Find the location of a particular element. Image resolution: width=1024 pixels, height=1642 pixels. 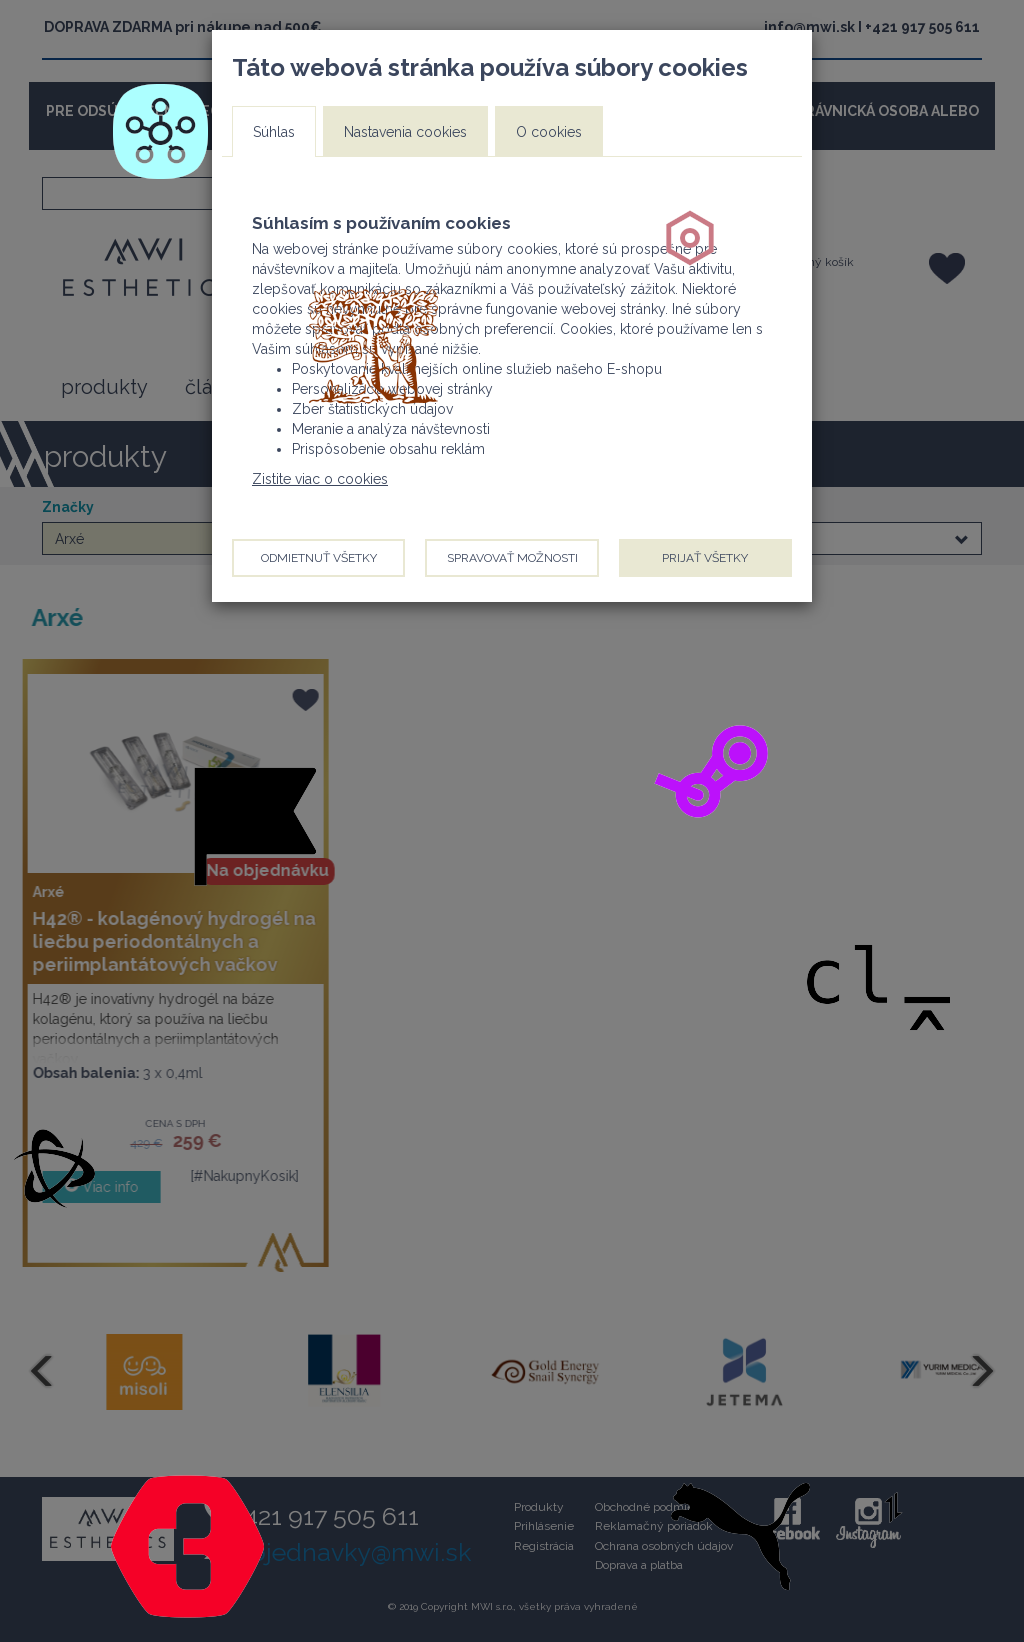

axios HTTP client library logo is located at coordinates (893, 1507).